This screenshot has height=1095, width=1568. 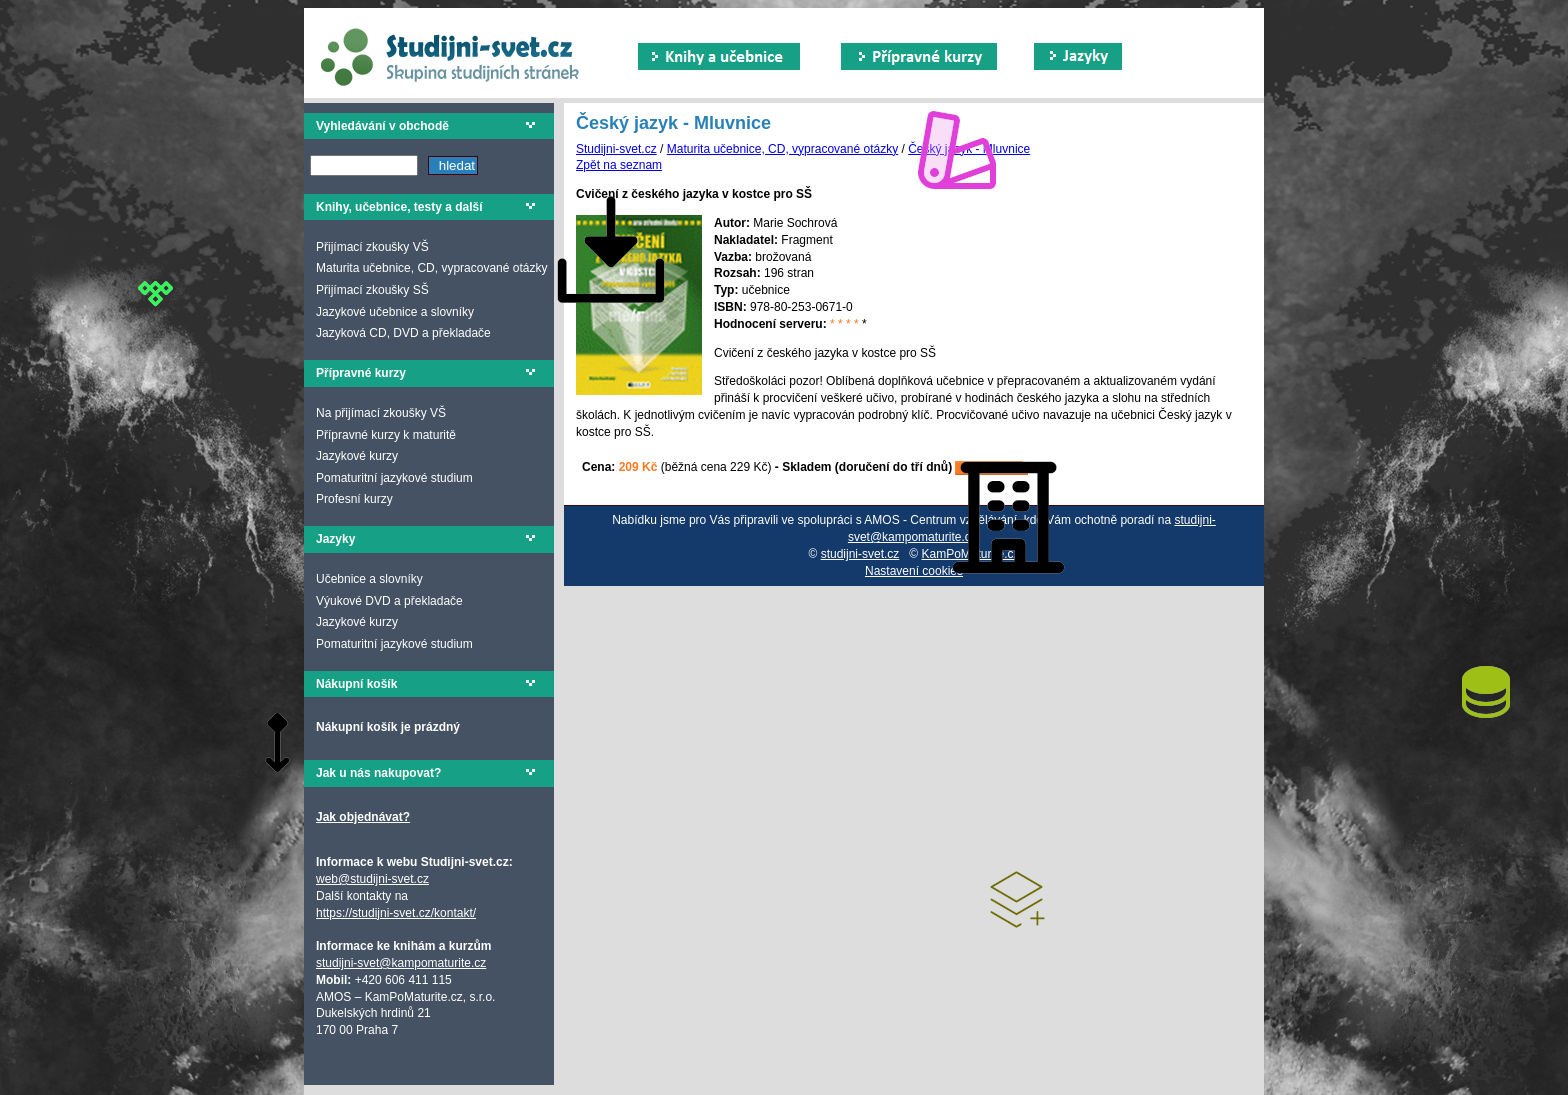 What do you see at coordinates (611, 254) in the screenshot?
I see `download a file to your device` at bounding box center [611, 254].